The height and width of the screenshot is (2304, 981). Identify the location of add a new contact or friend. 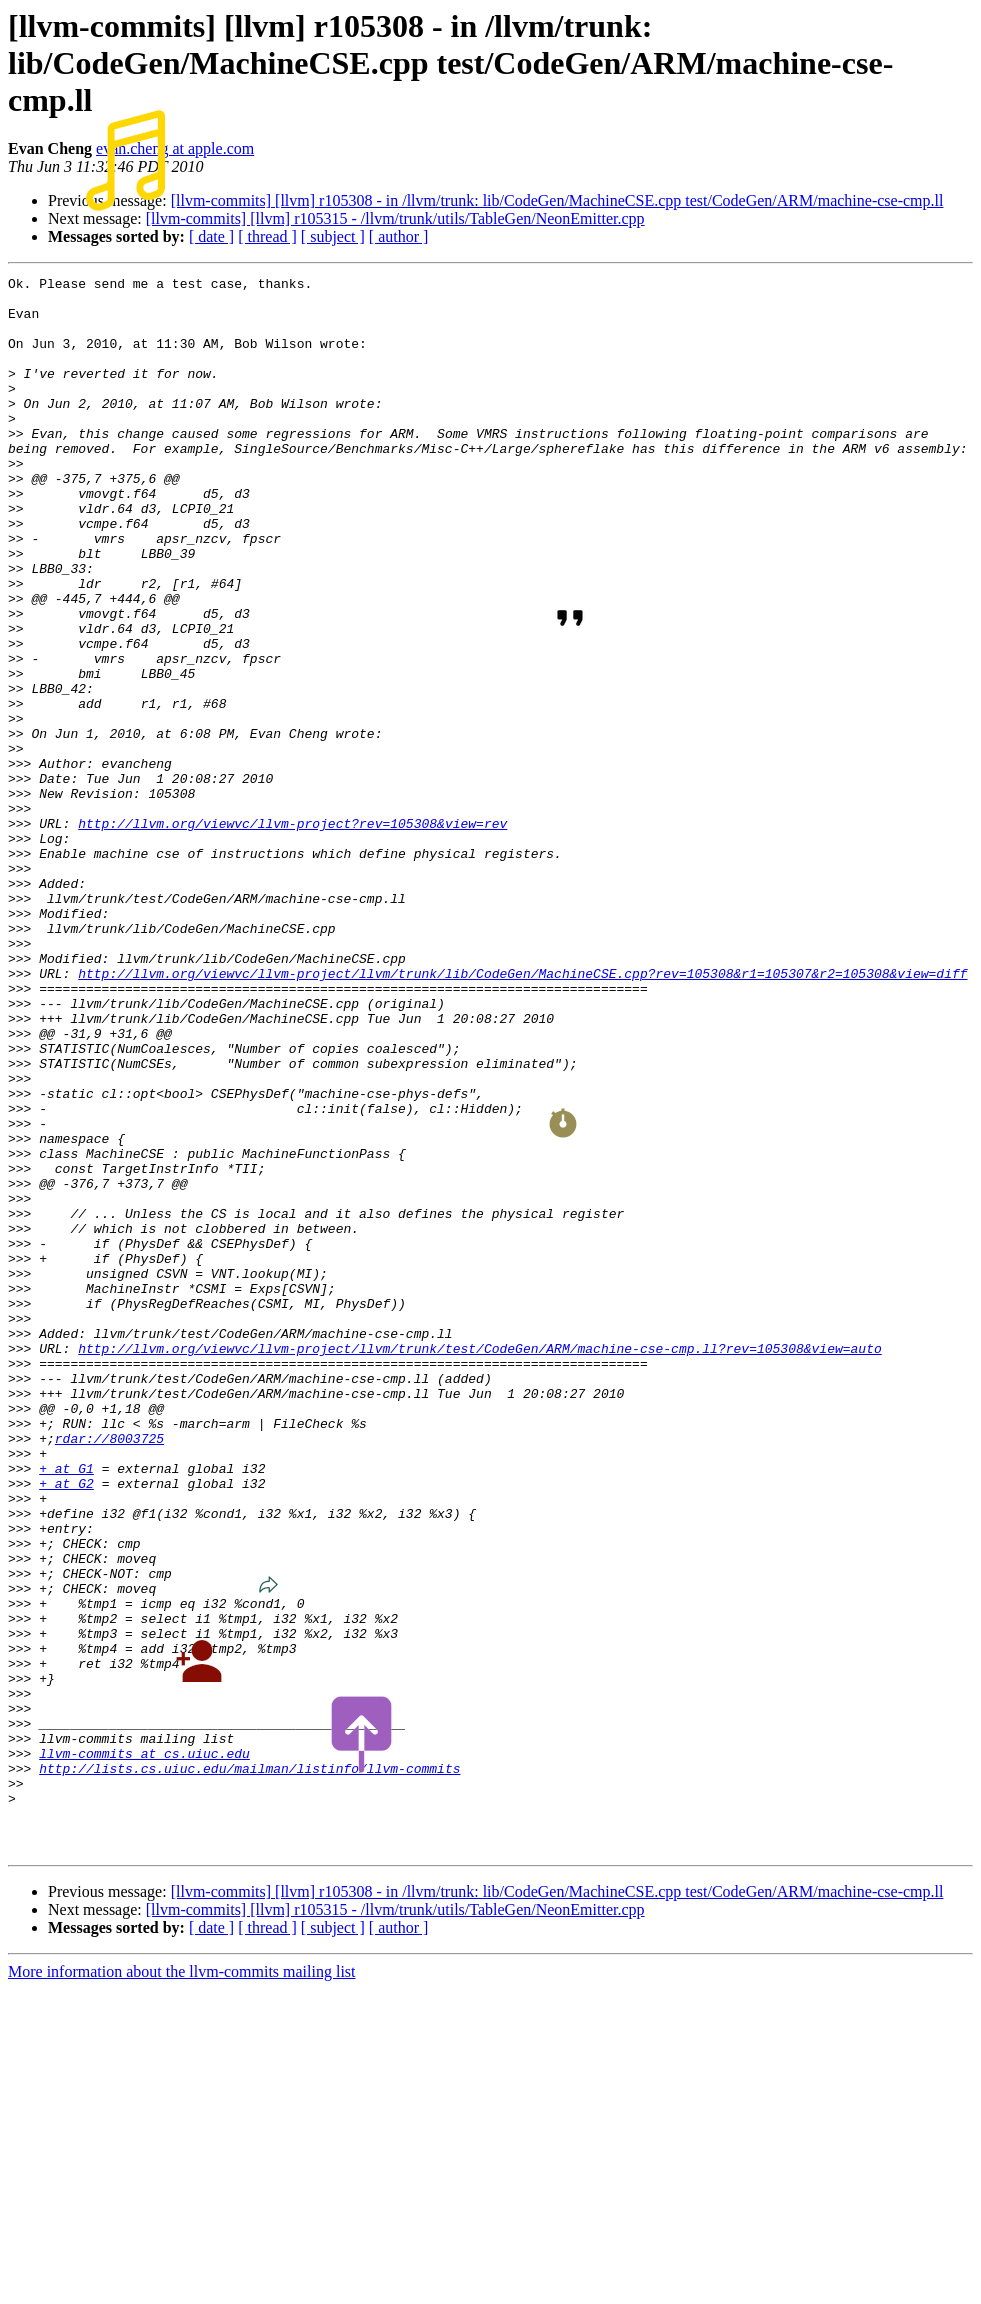
(199, 1661).